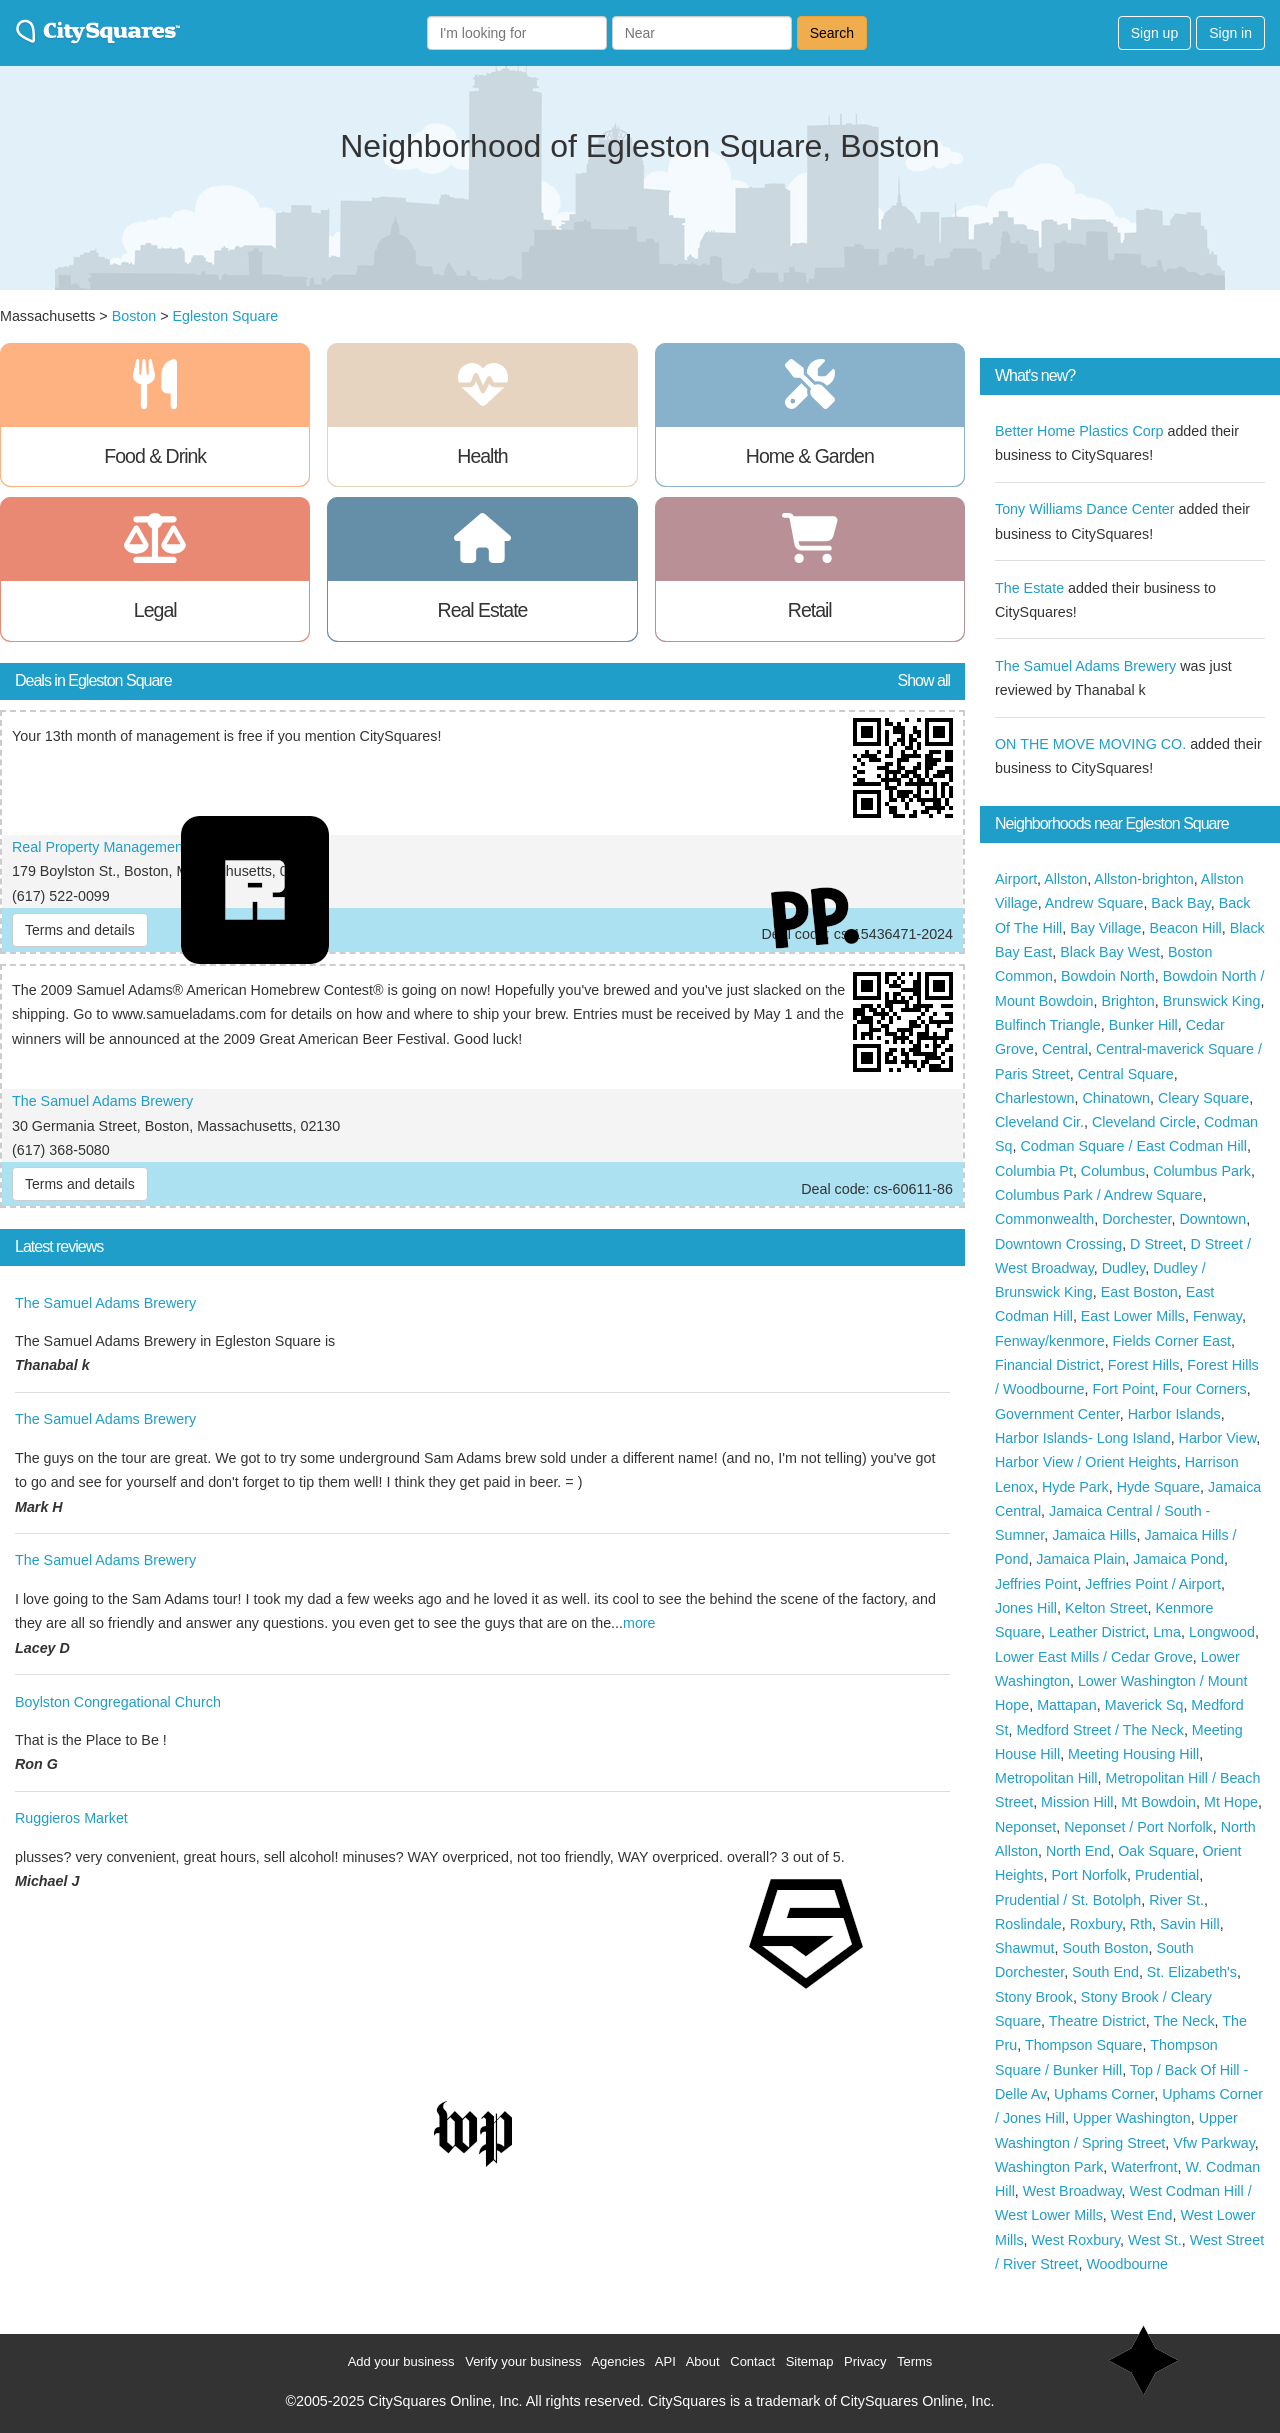 This screenshot has height=2433, width=1280. What do you see at coordinates (1143, 2360) in the screenshot?
I see `indicates sunny or clear weather conditions` at bounding box center [1143, 2360].